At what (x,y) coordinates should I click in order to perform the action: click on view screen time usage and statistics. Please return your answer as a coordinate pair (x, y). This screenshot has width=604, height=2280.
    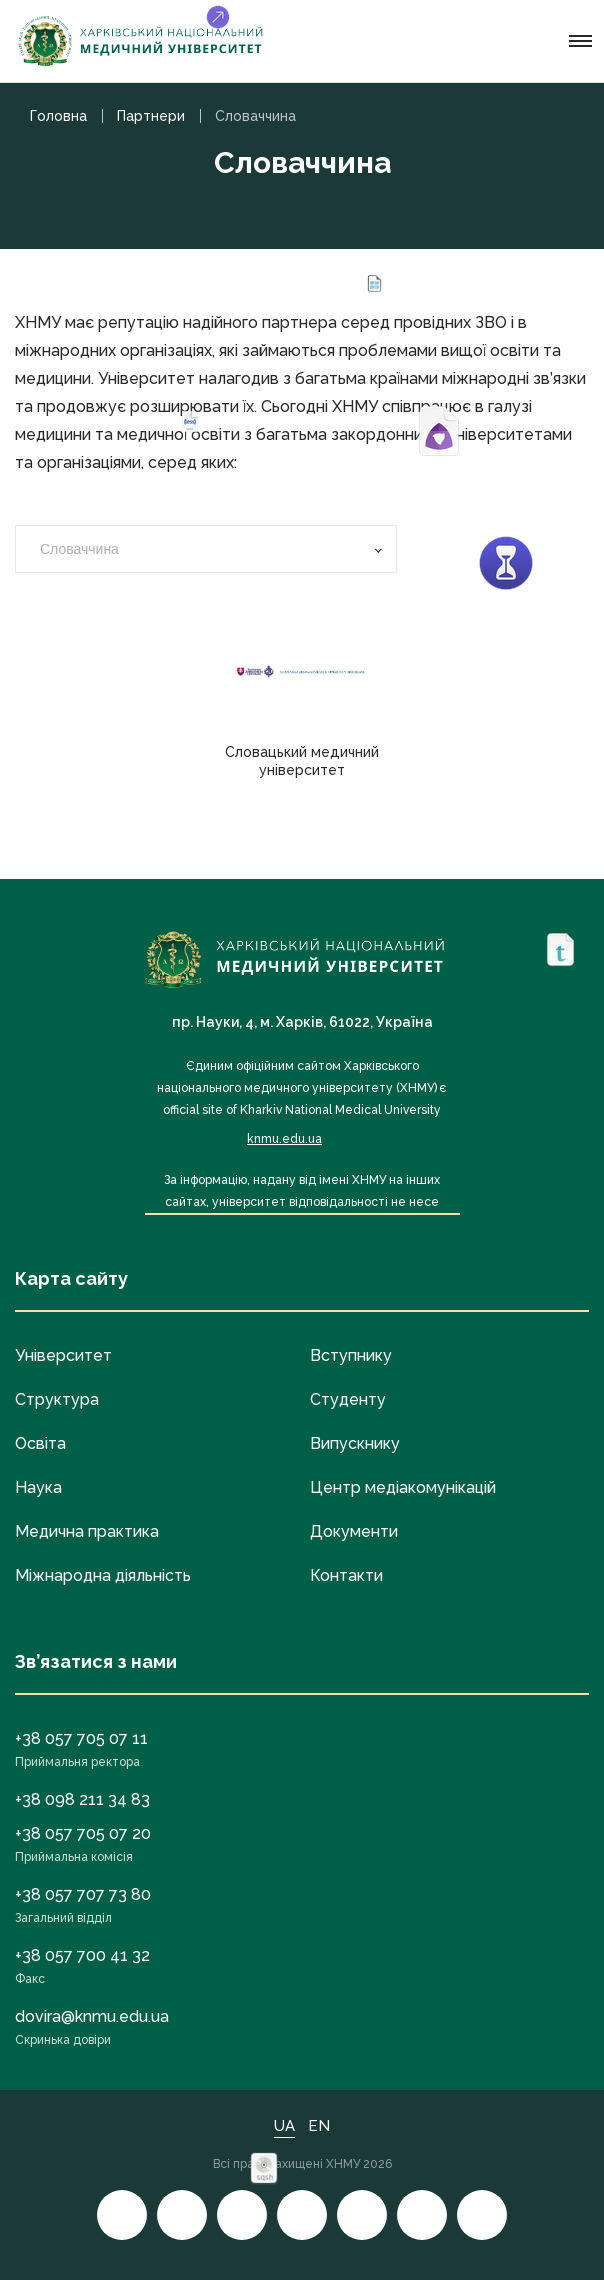
    Looking at the image, I should click on (506, 563).